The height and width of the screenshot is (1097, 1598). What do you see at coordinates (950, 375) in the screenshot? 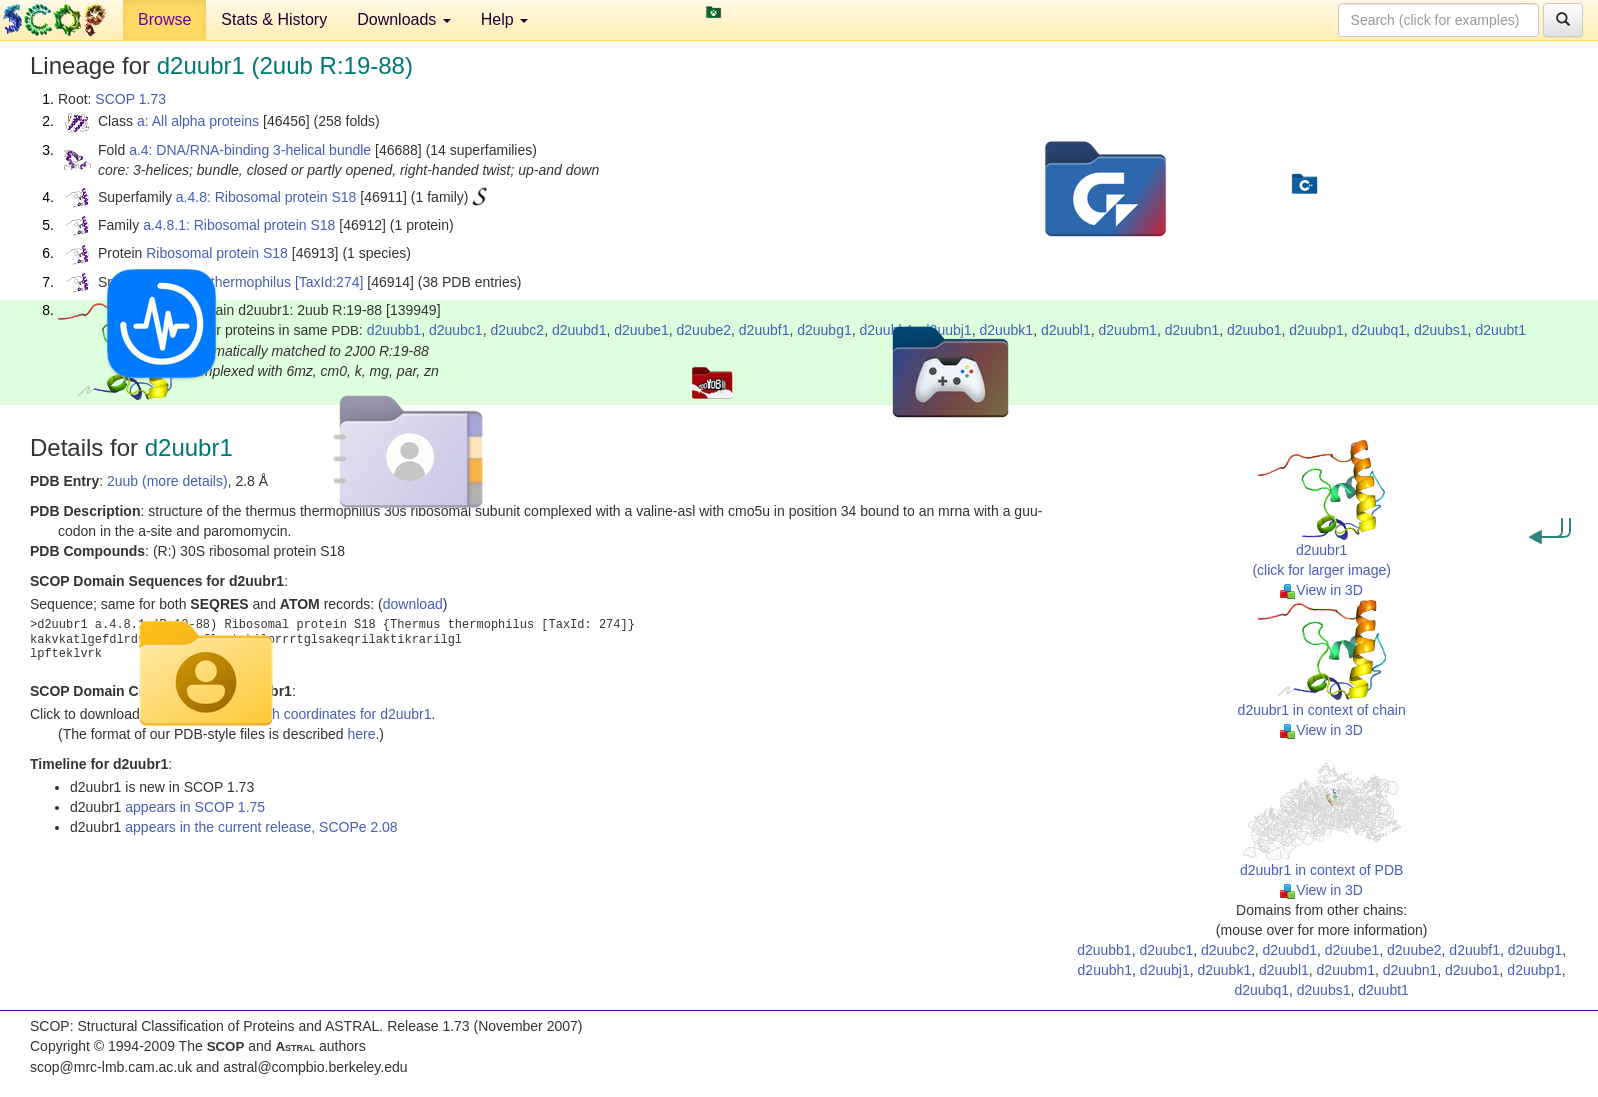
I see `open microsoft games folder` at bounding box center [950, 375].